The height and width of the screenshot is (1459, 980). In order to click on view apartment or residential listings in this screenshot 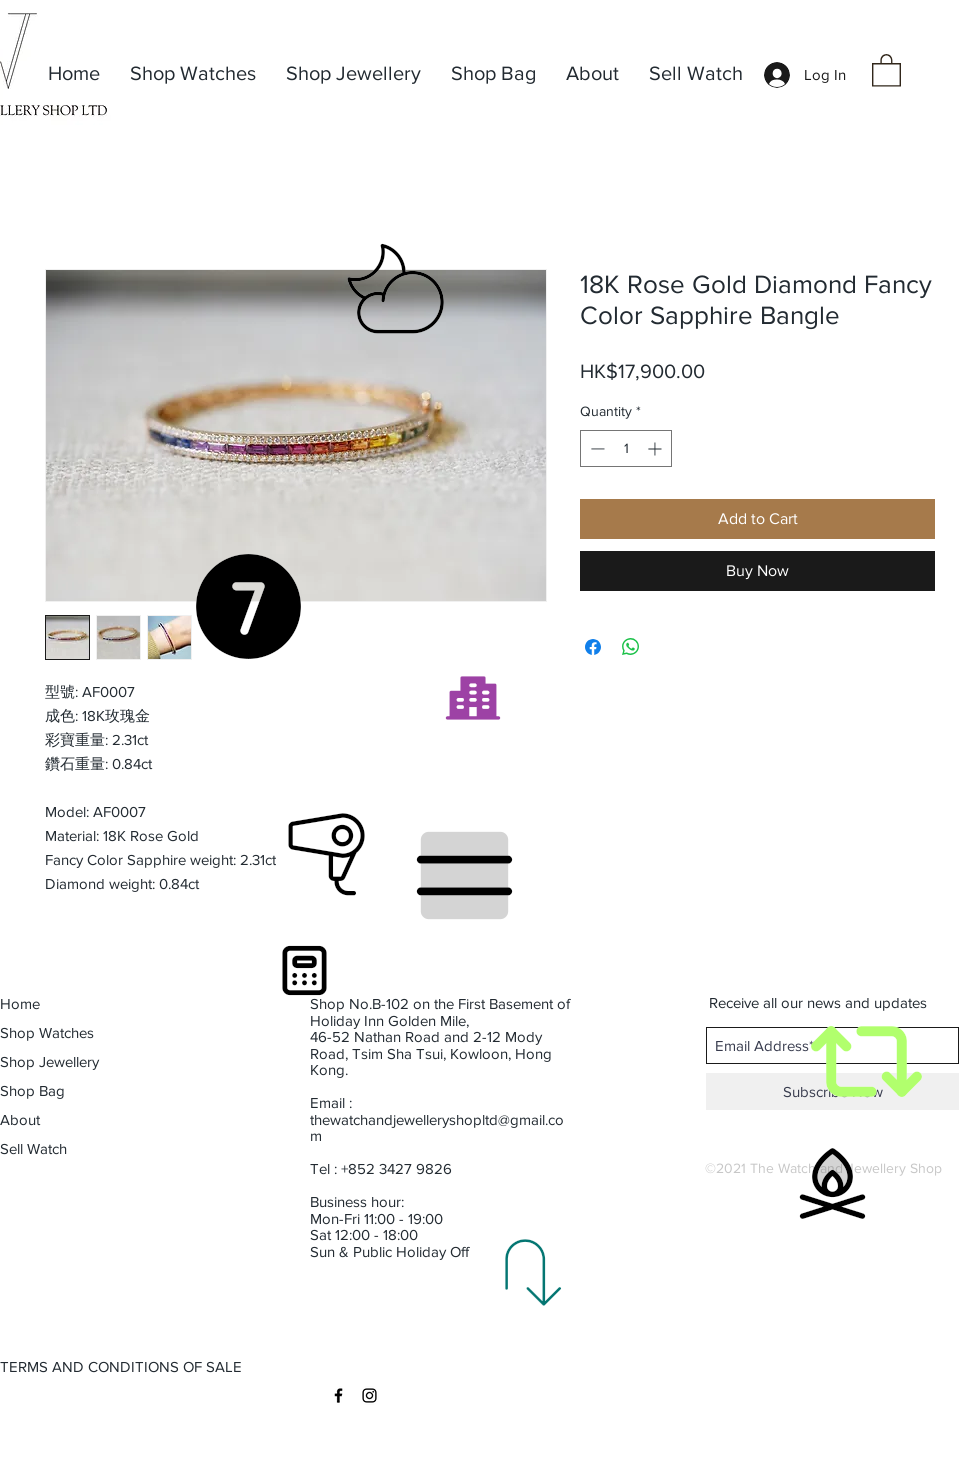, I will do `click(473, 698)`.